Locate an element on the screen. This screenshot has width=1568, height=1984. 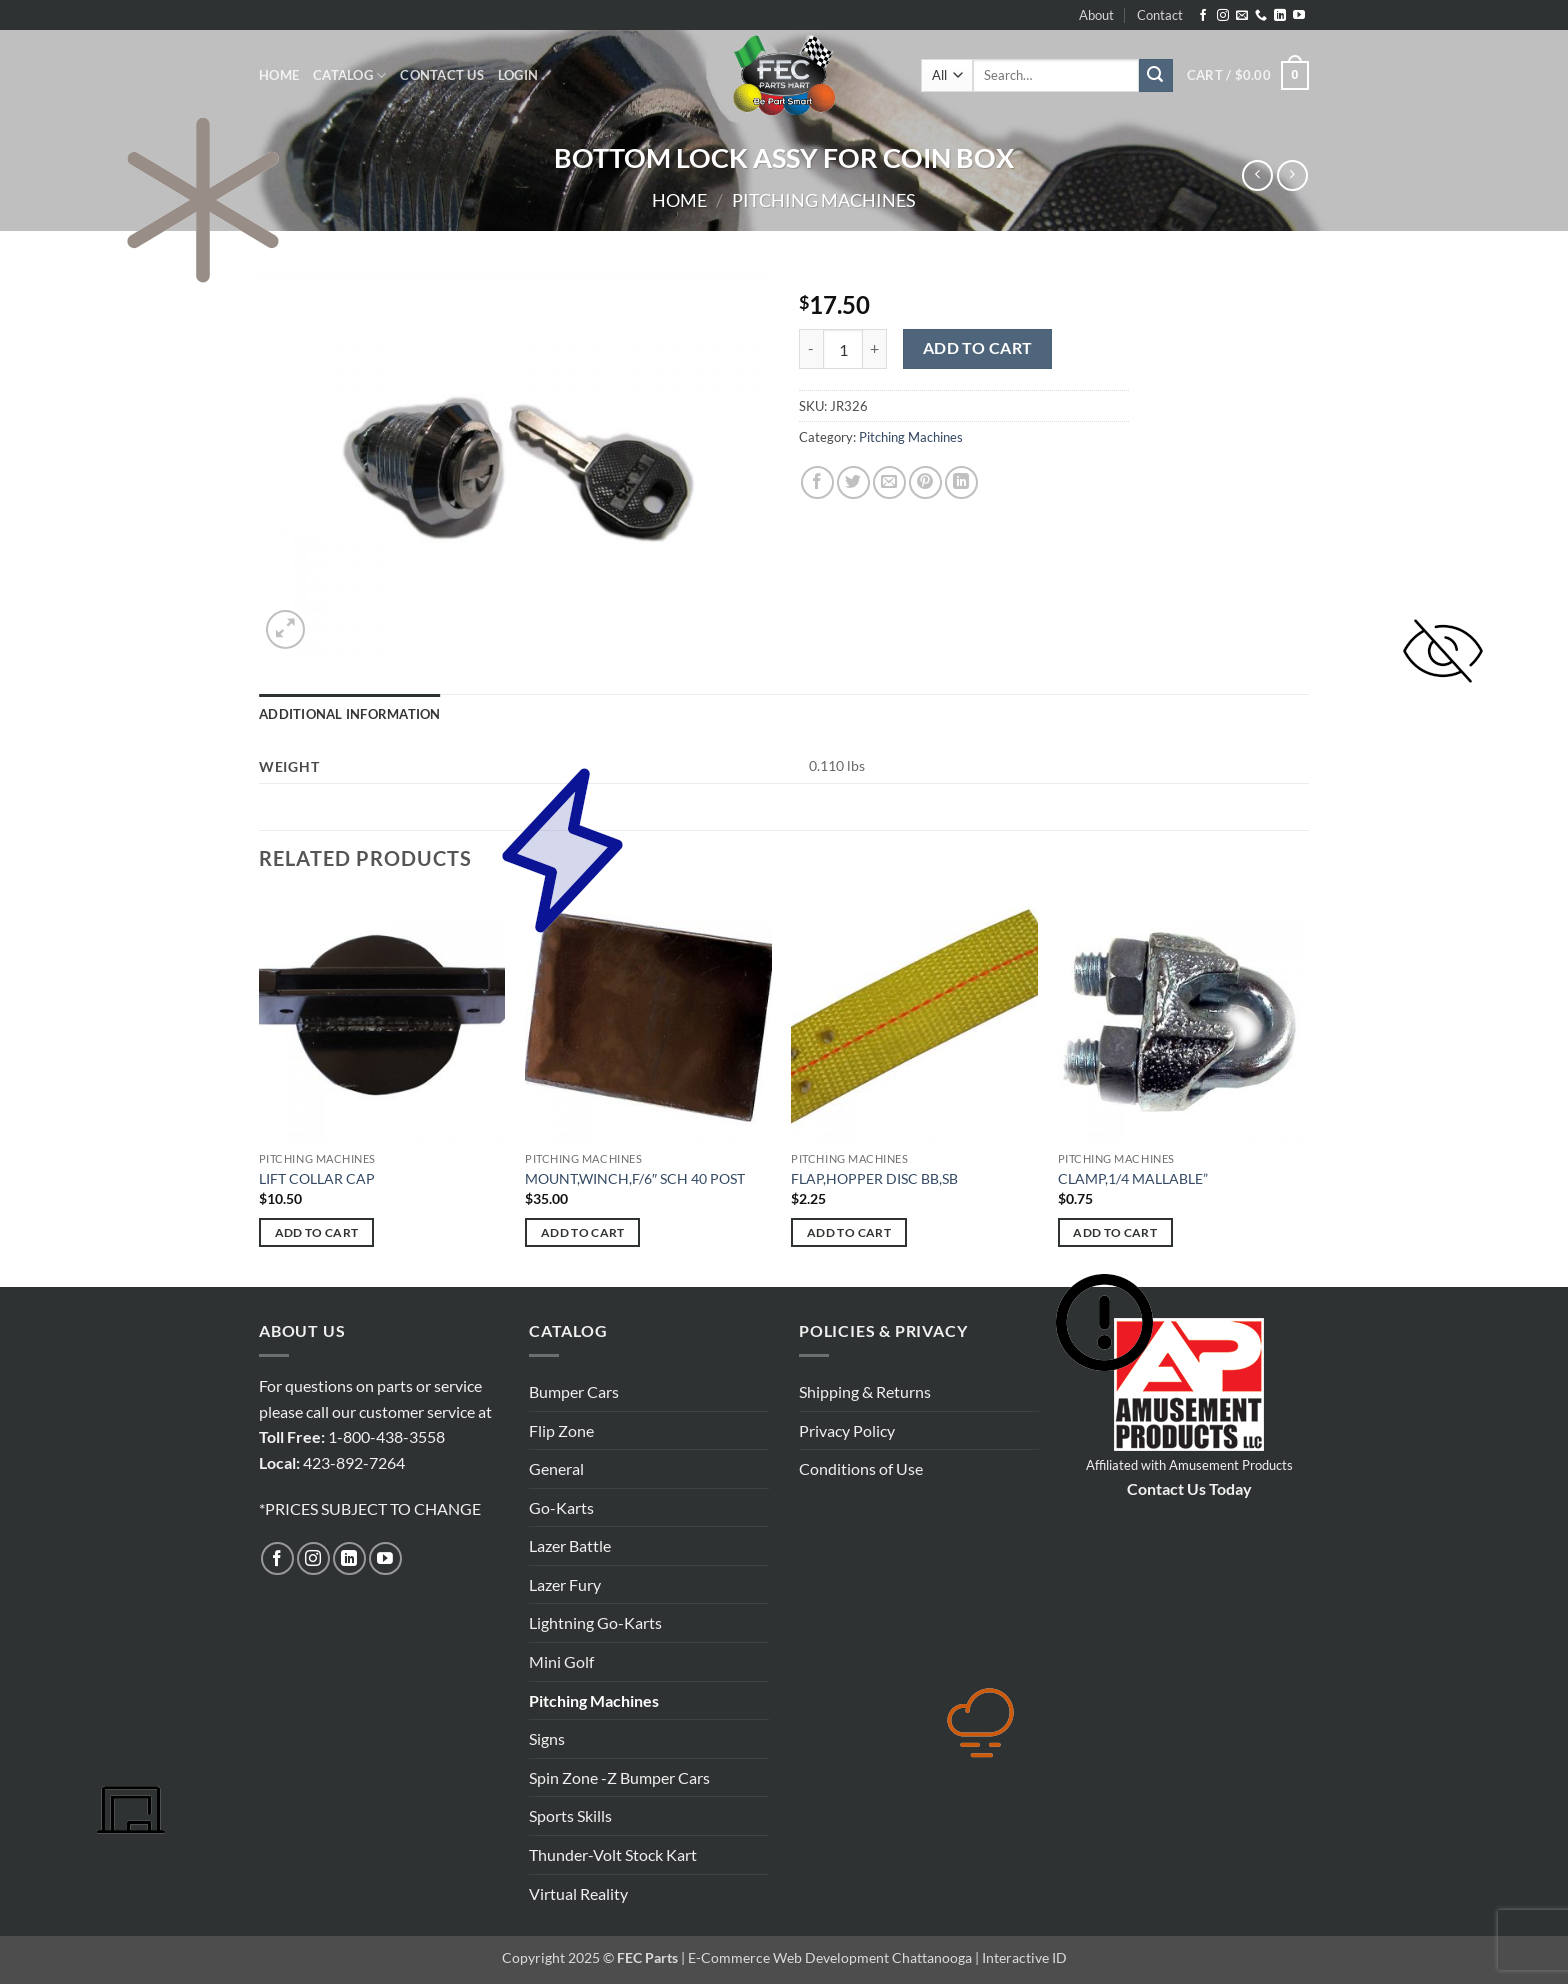
open whiteboard or presentation mode is located at coordinates (131, 1811).